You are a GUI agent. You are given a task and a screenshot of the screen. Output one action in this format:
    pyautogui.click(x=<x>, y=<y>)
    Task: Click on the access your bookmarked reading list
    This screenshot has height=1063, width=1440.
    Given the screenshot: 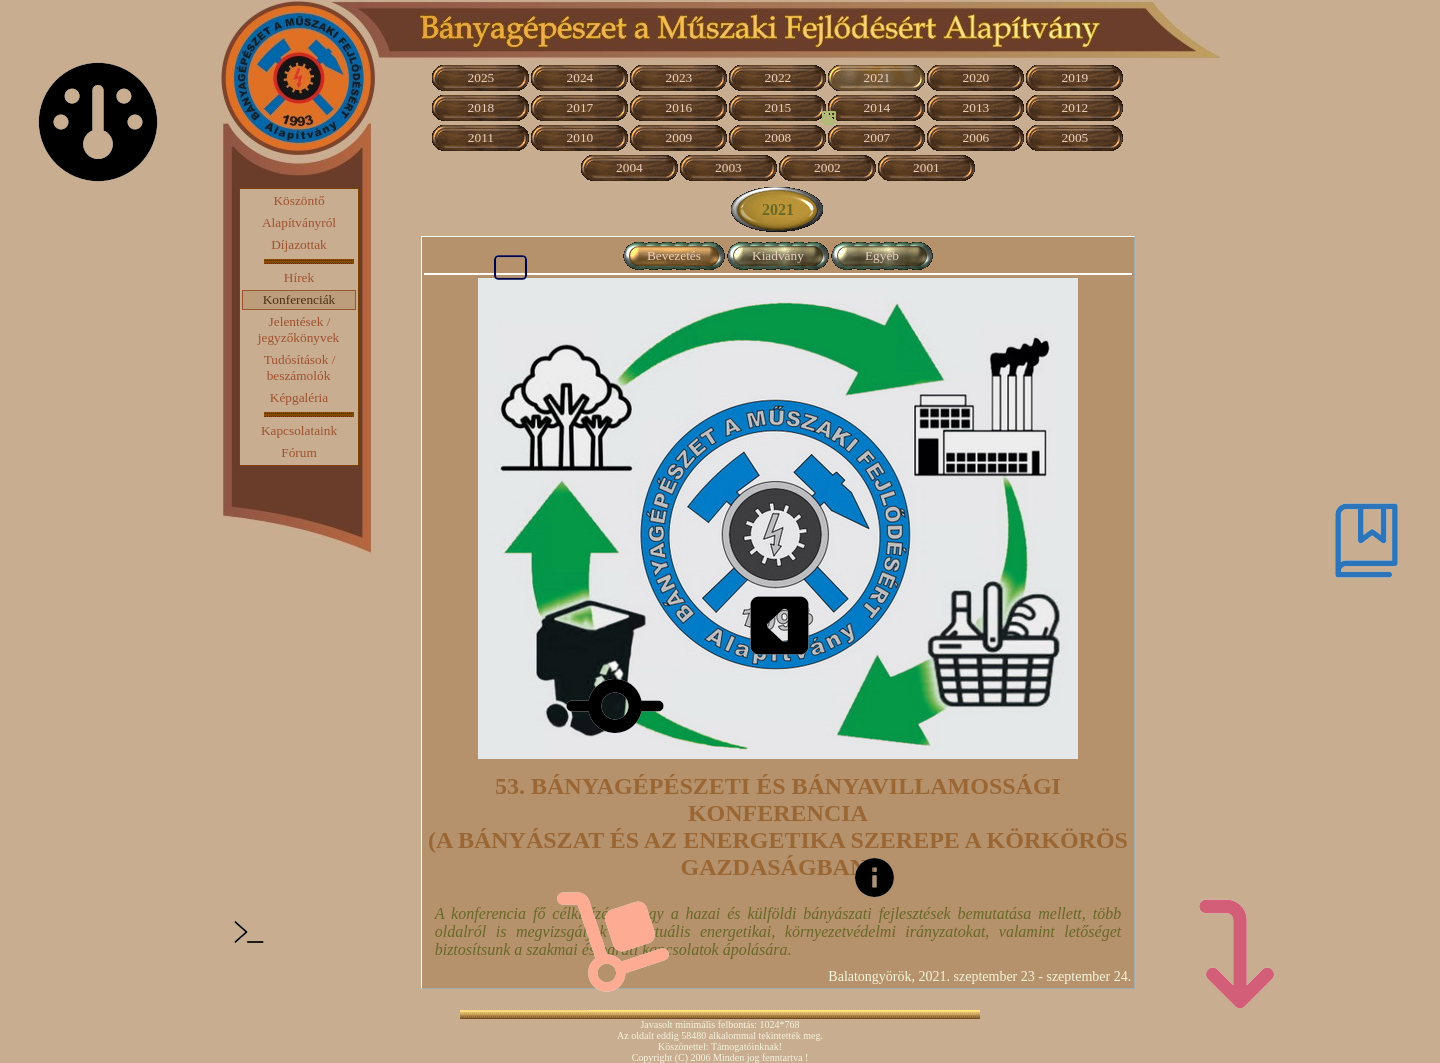 What is the action you would take?
    pyautogui.click(x=1366, y=540)
    